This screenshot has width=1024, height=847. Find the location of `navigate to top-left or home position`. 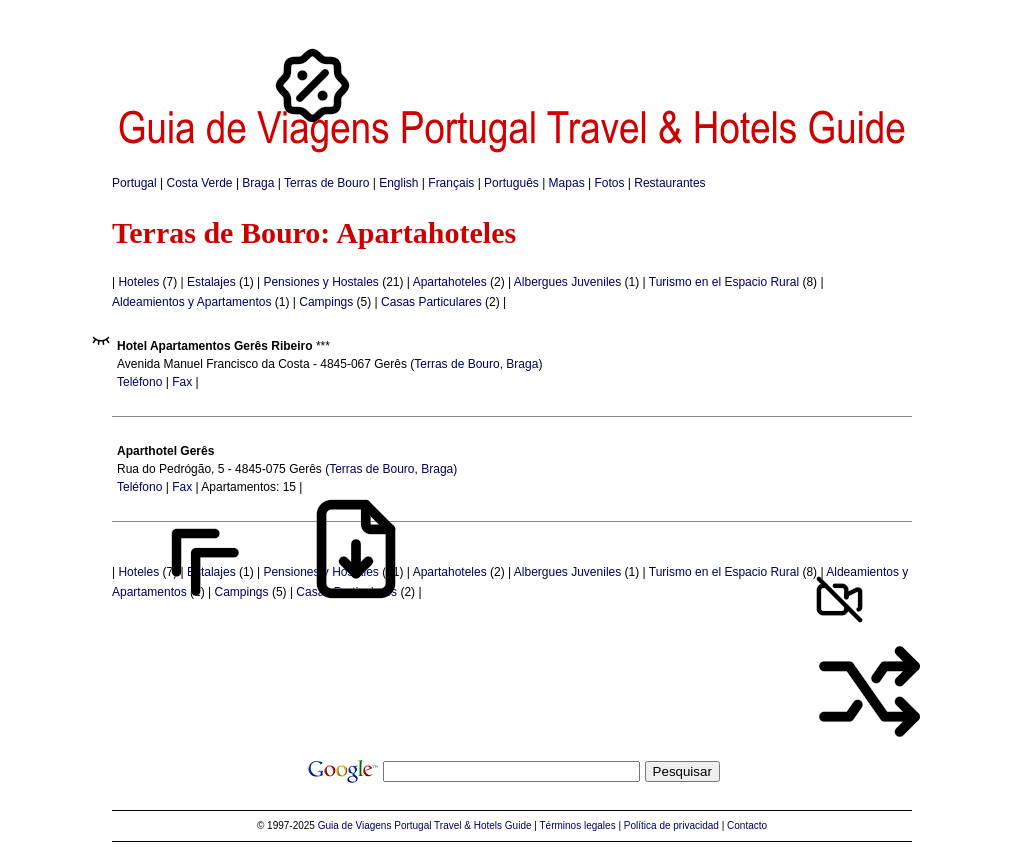

navigate to top-left or home position is located at coordinates (200, 557).